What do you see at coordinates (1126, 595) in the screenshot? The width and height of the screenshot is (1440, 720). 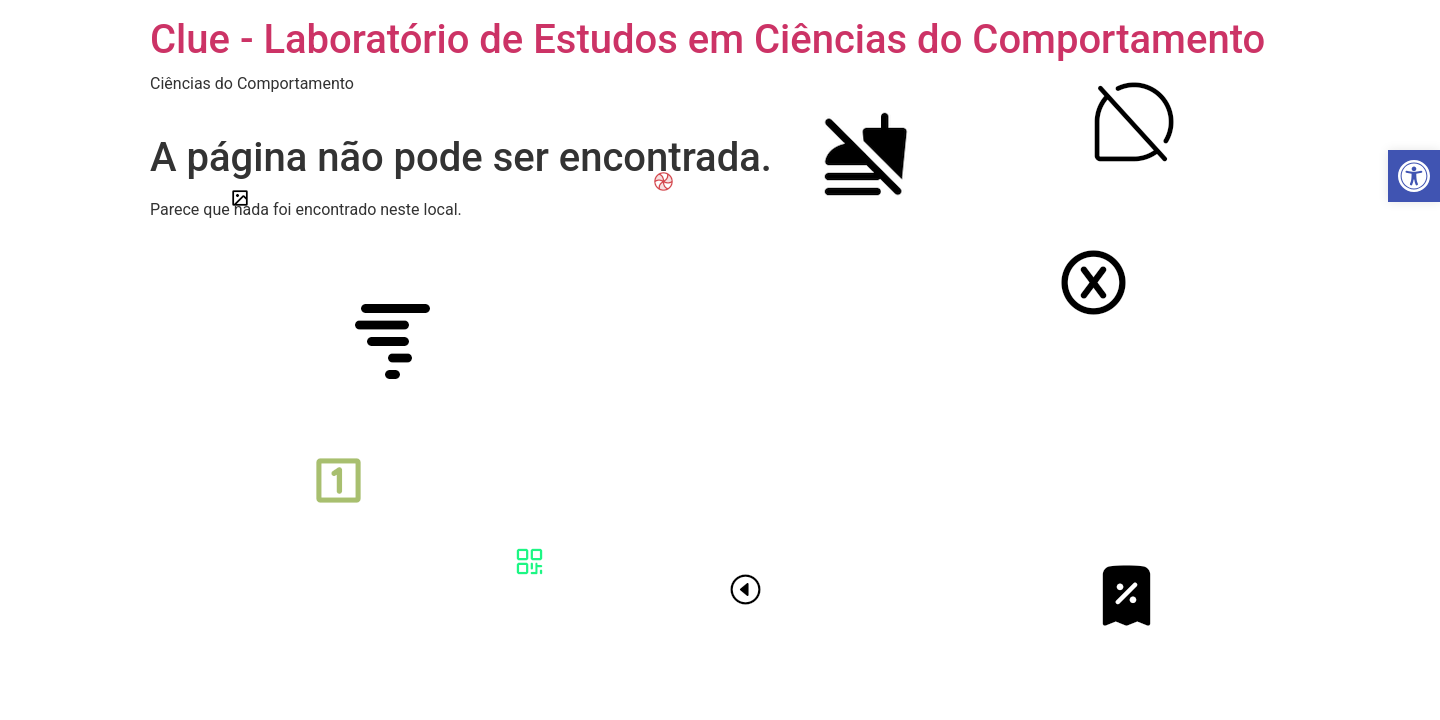 I see `view discount or coupon details` at bounding box center [1126, 595].